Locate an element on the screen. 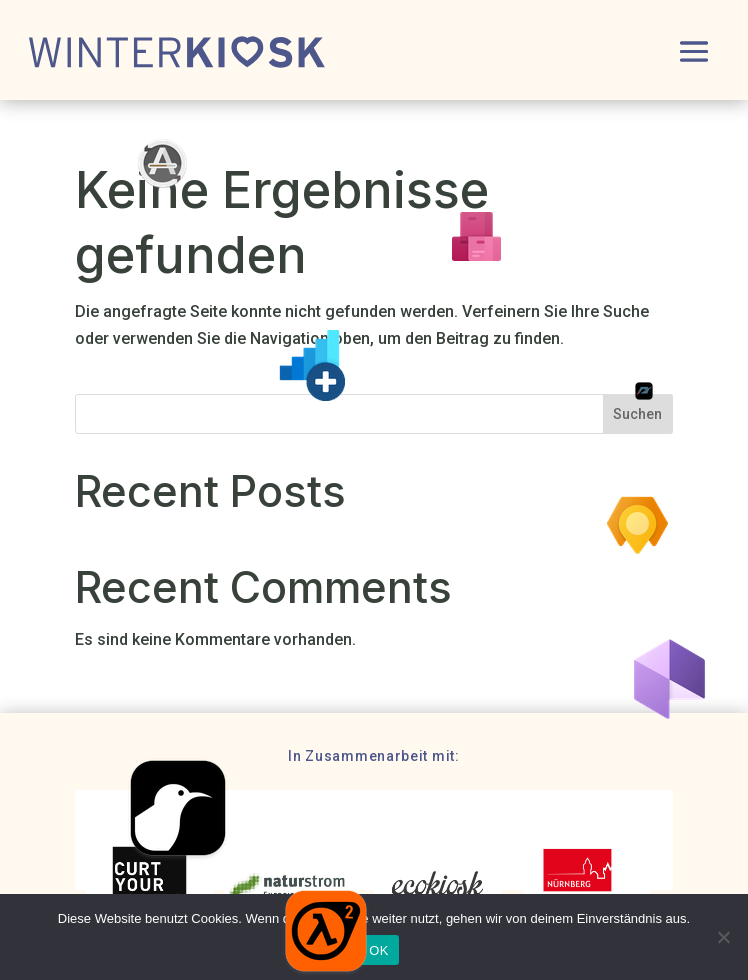 This screenshot has width=748, height=980. open layout or design application is located at coordinates (669, 679).